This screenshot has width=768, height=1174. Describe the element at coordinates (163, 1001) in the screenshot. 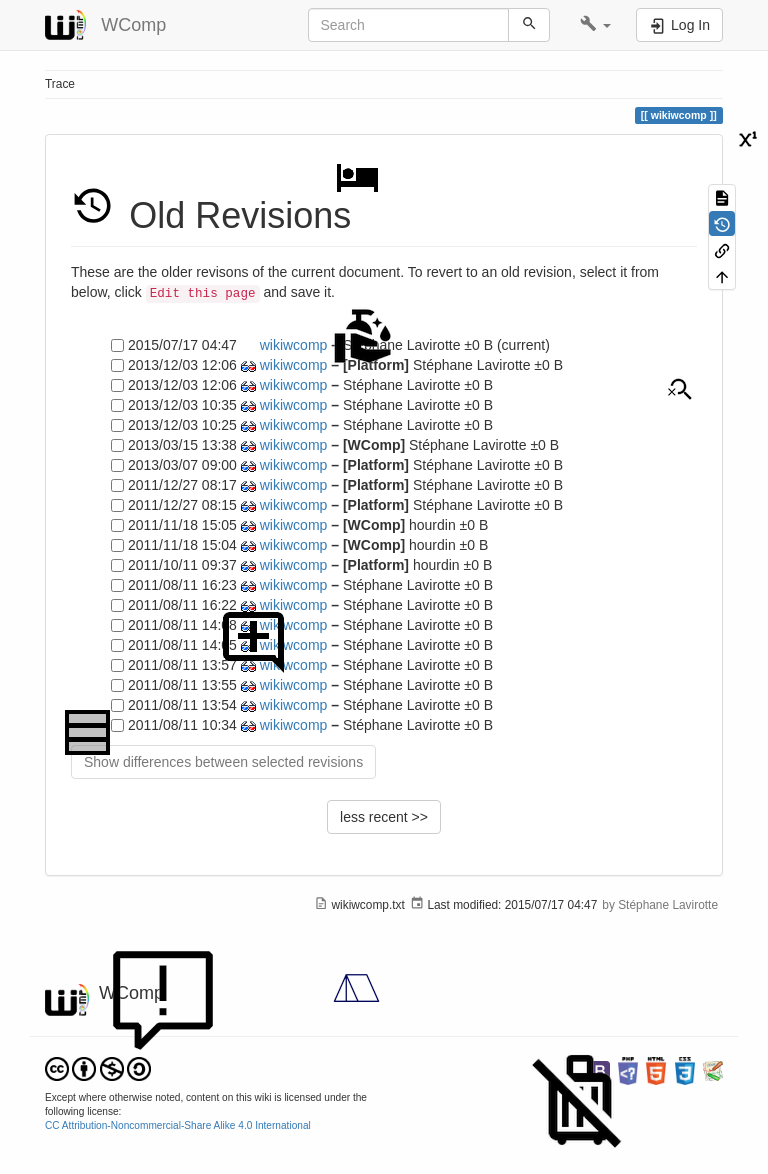

I see `report an issue or problem` at that location.